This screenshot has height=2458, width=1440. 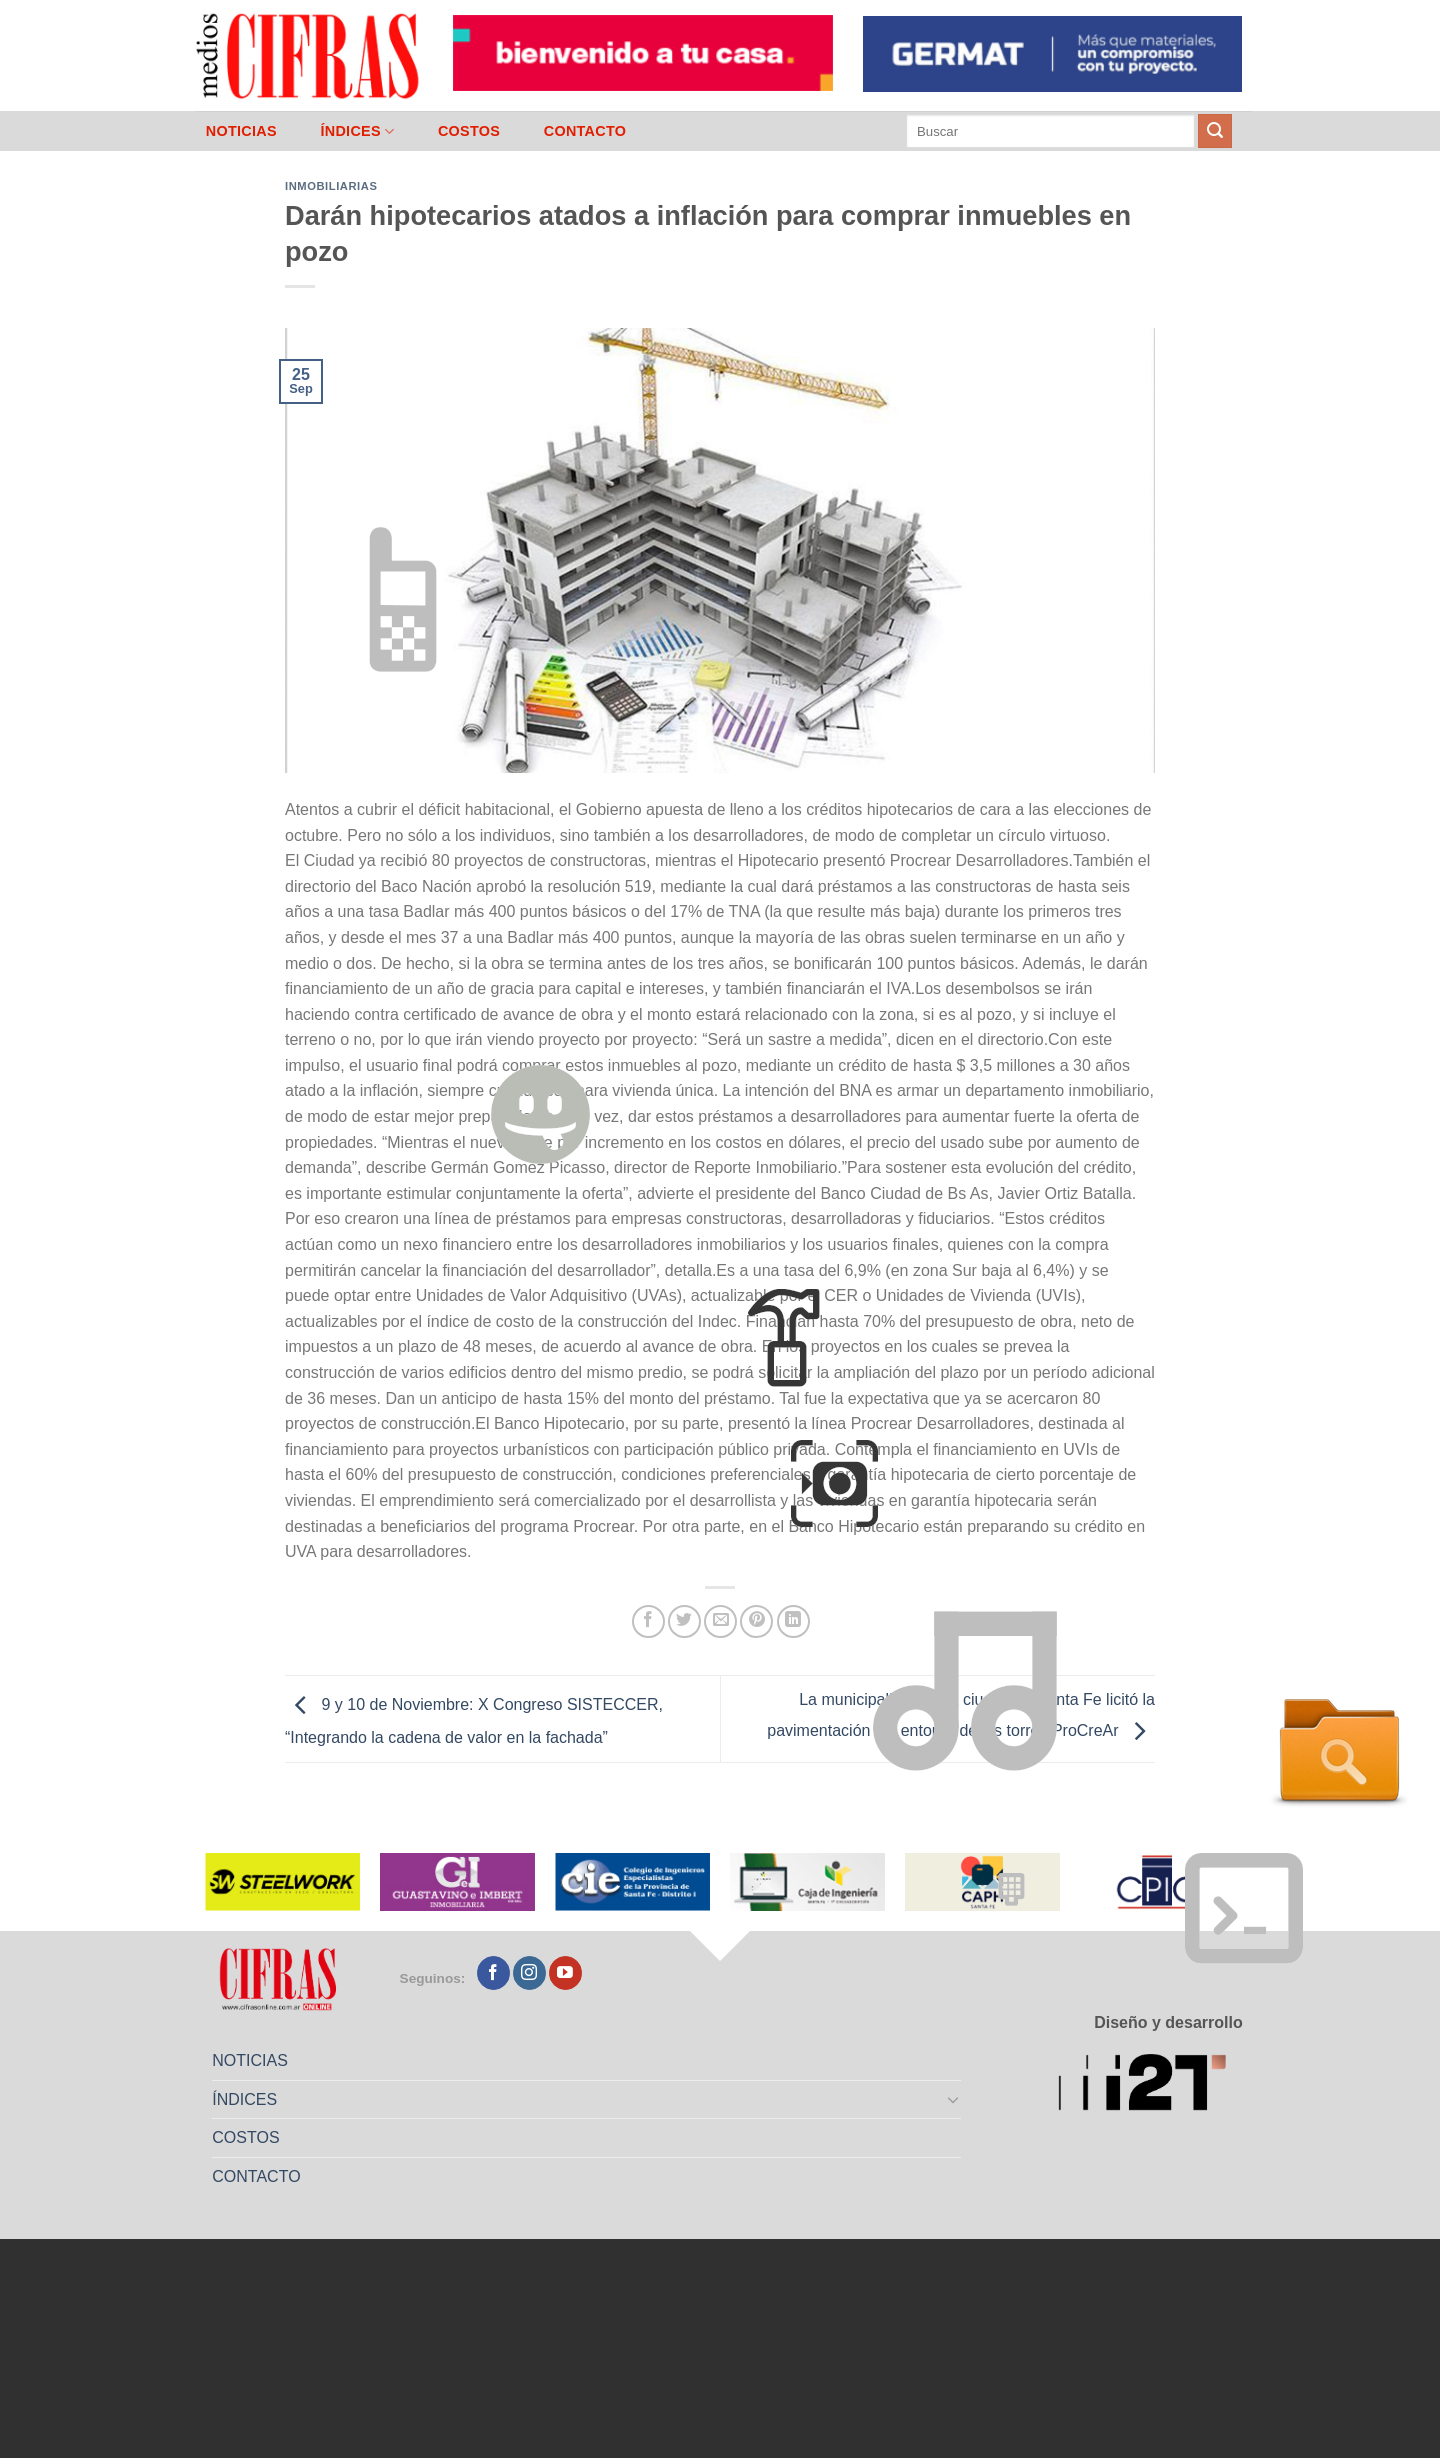 I want to click on open the dialpad for number input, so click(x=1011, y=1890).